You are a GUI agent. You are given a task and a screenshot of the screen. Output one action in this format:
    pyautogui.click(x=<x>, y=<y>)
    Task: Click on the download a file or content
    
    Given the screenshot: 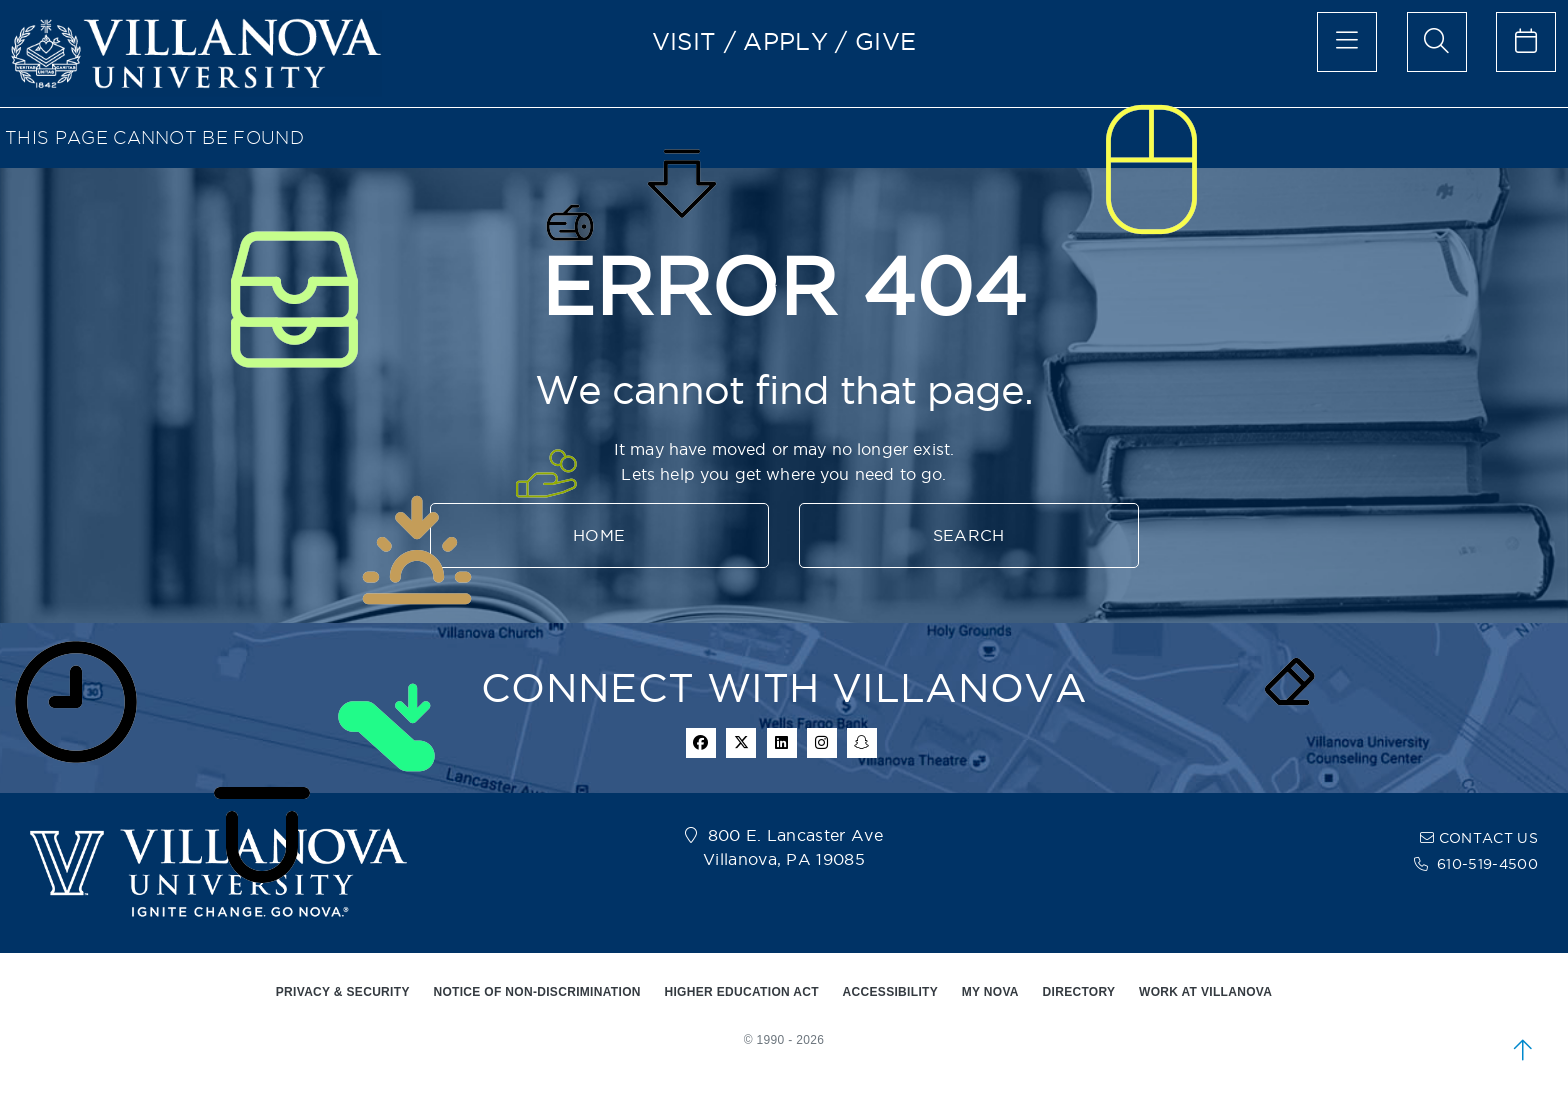 What is the action you would take?
    pyautogui.click(x=682, y=181)
    